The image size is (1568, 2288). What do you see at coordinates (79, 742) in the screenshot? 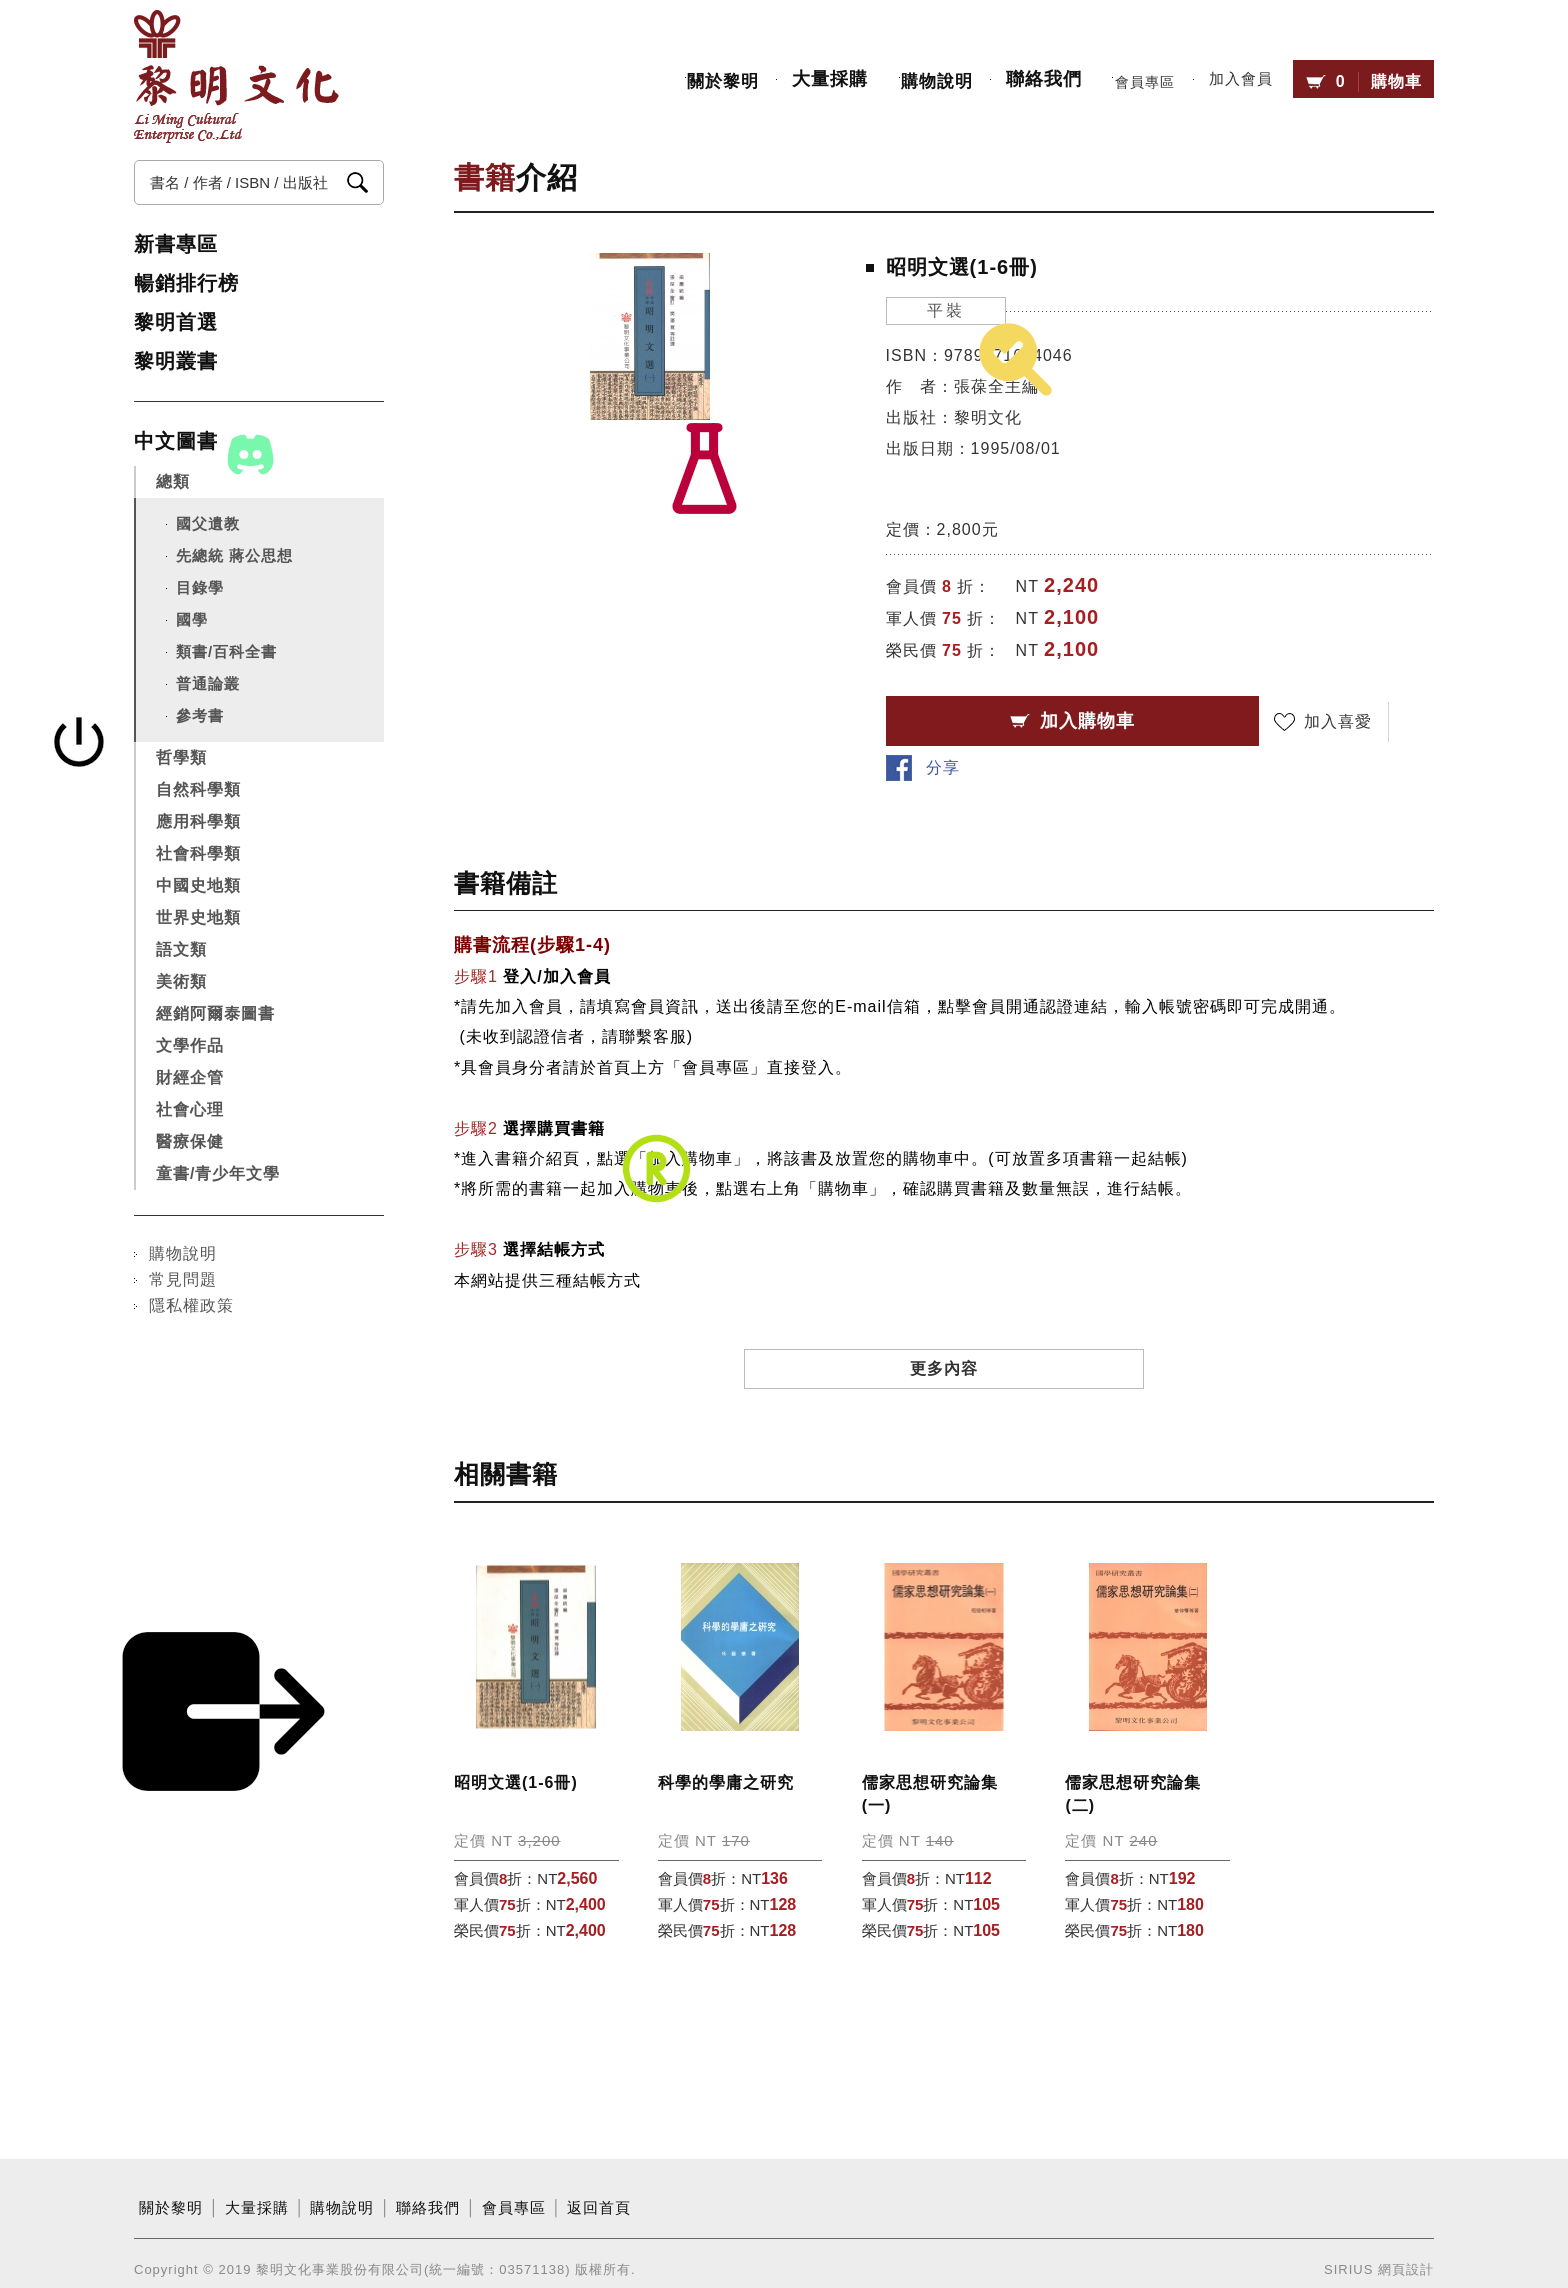
I see `power on or off the device` at bounding box center [79, 742].